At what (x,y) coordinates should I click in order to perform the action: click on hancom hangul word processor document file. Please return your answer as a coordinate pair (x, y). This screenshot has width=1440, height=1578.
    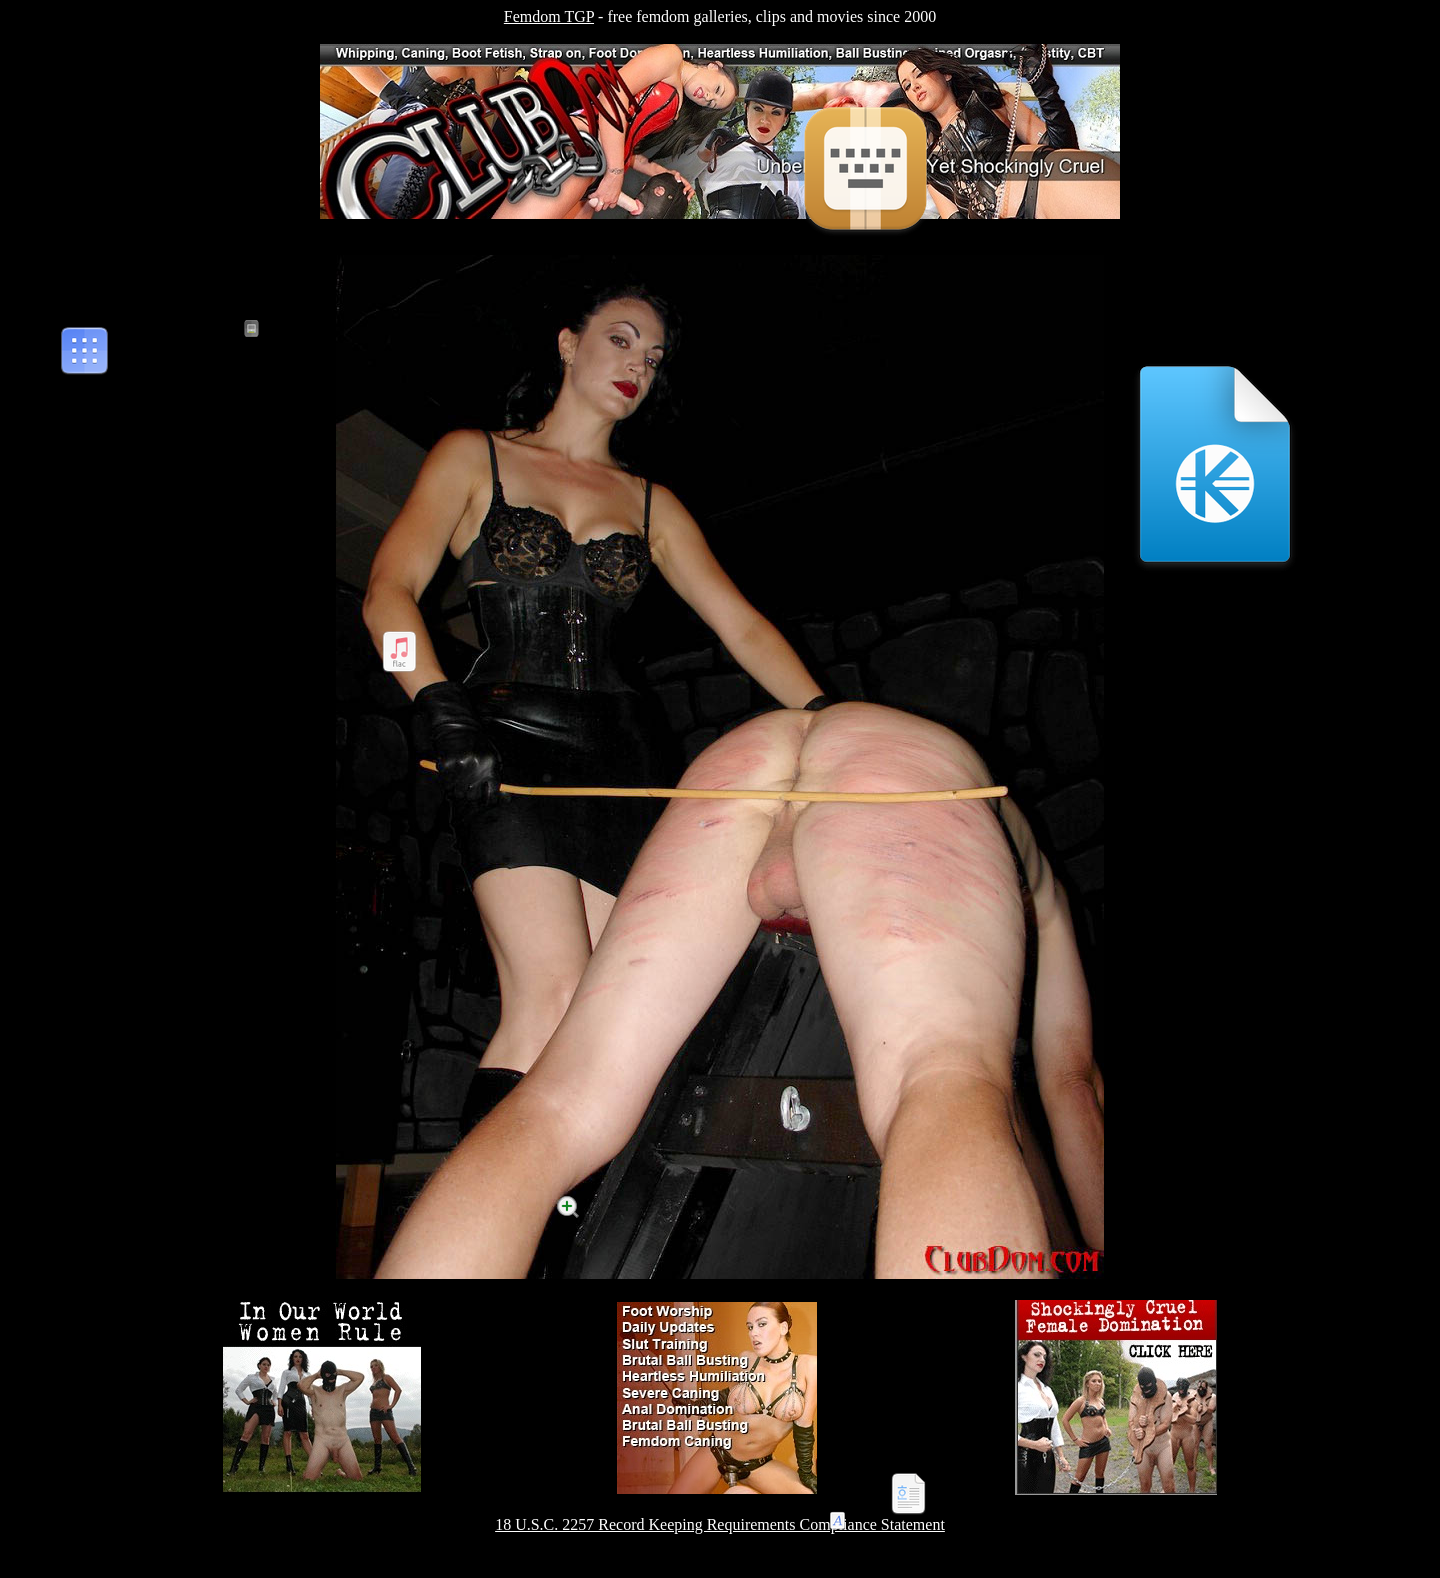
    Looking at the image, I should click on (908, 1493).